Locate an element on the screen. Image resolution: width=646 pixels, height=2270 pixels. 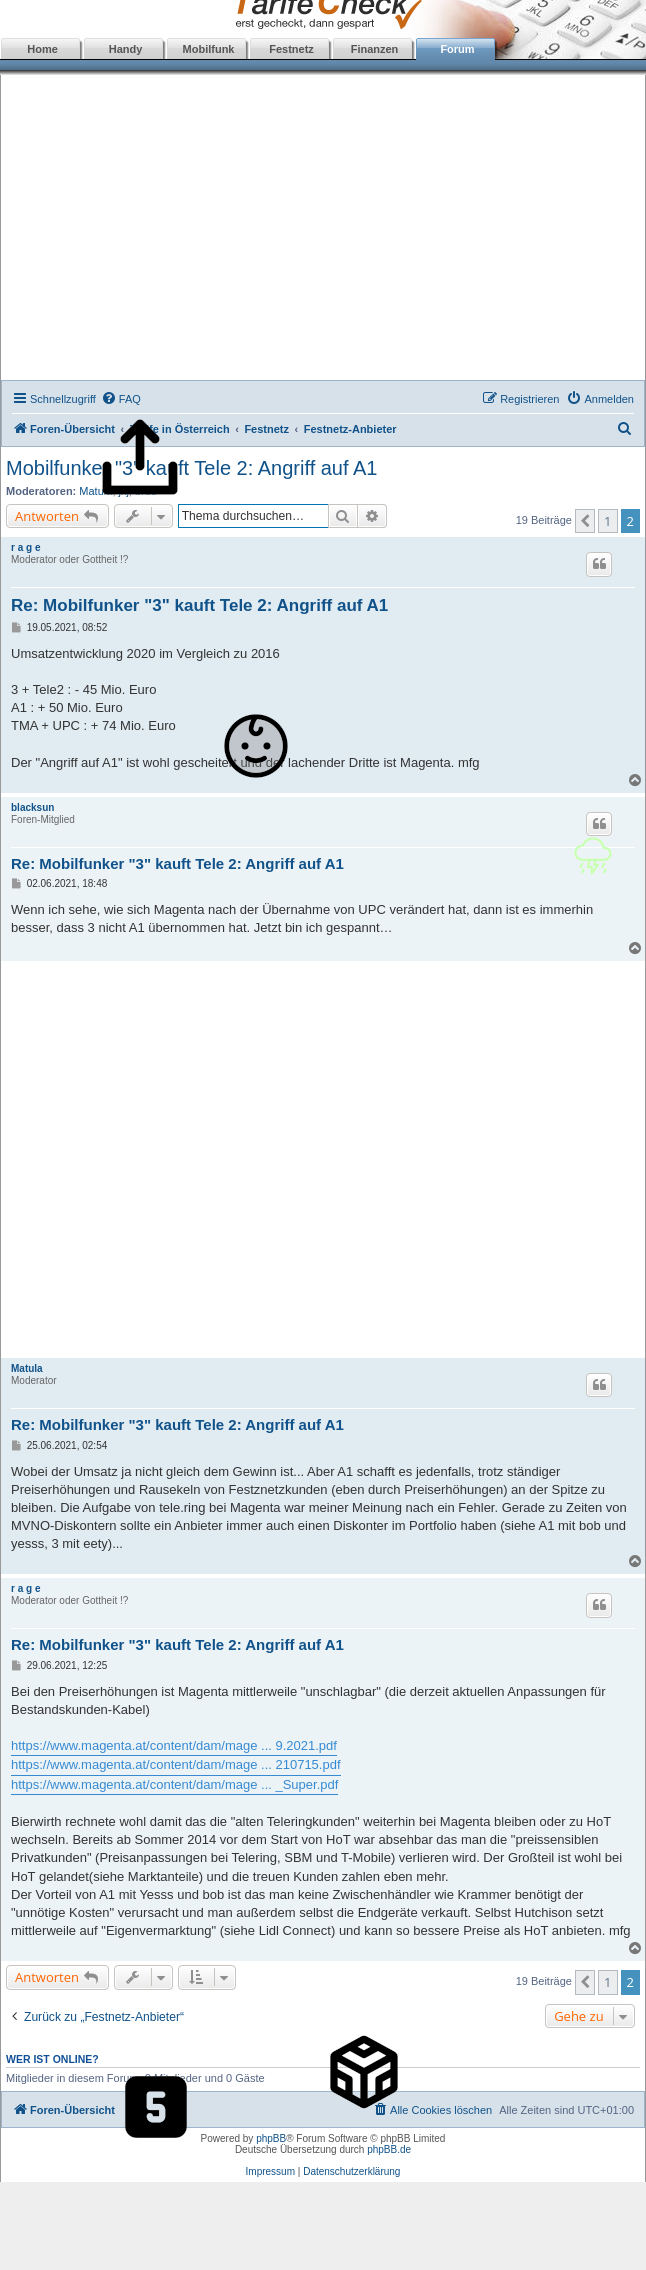
indicates step 5 in a numbered sequence is located at coordinates (156, 2107).